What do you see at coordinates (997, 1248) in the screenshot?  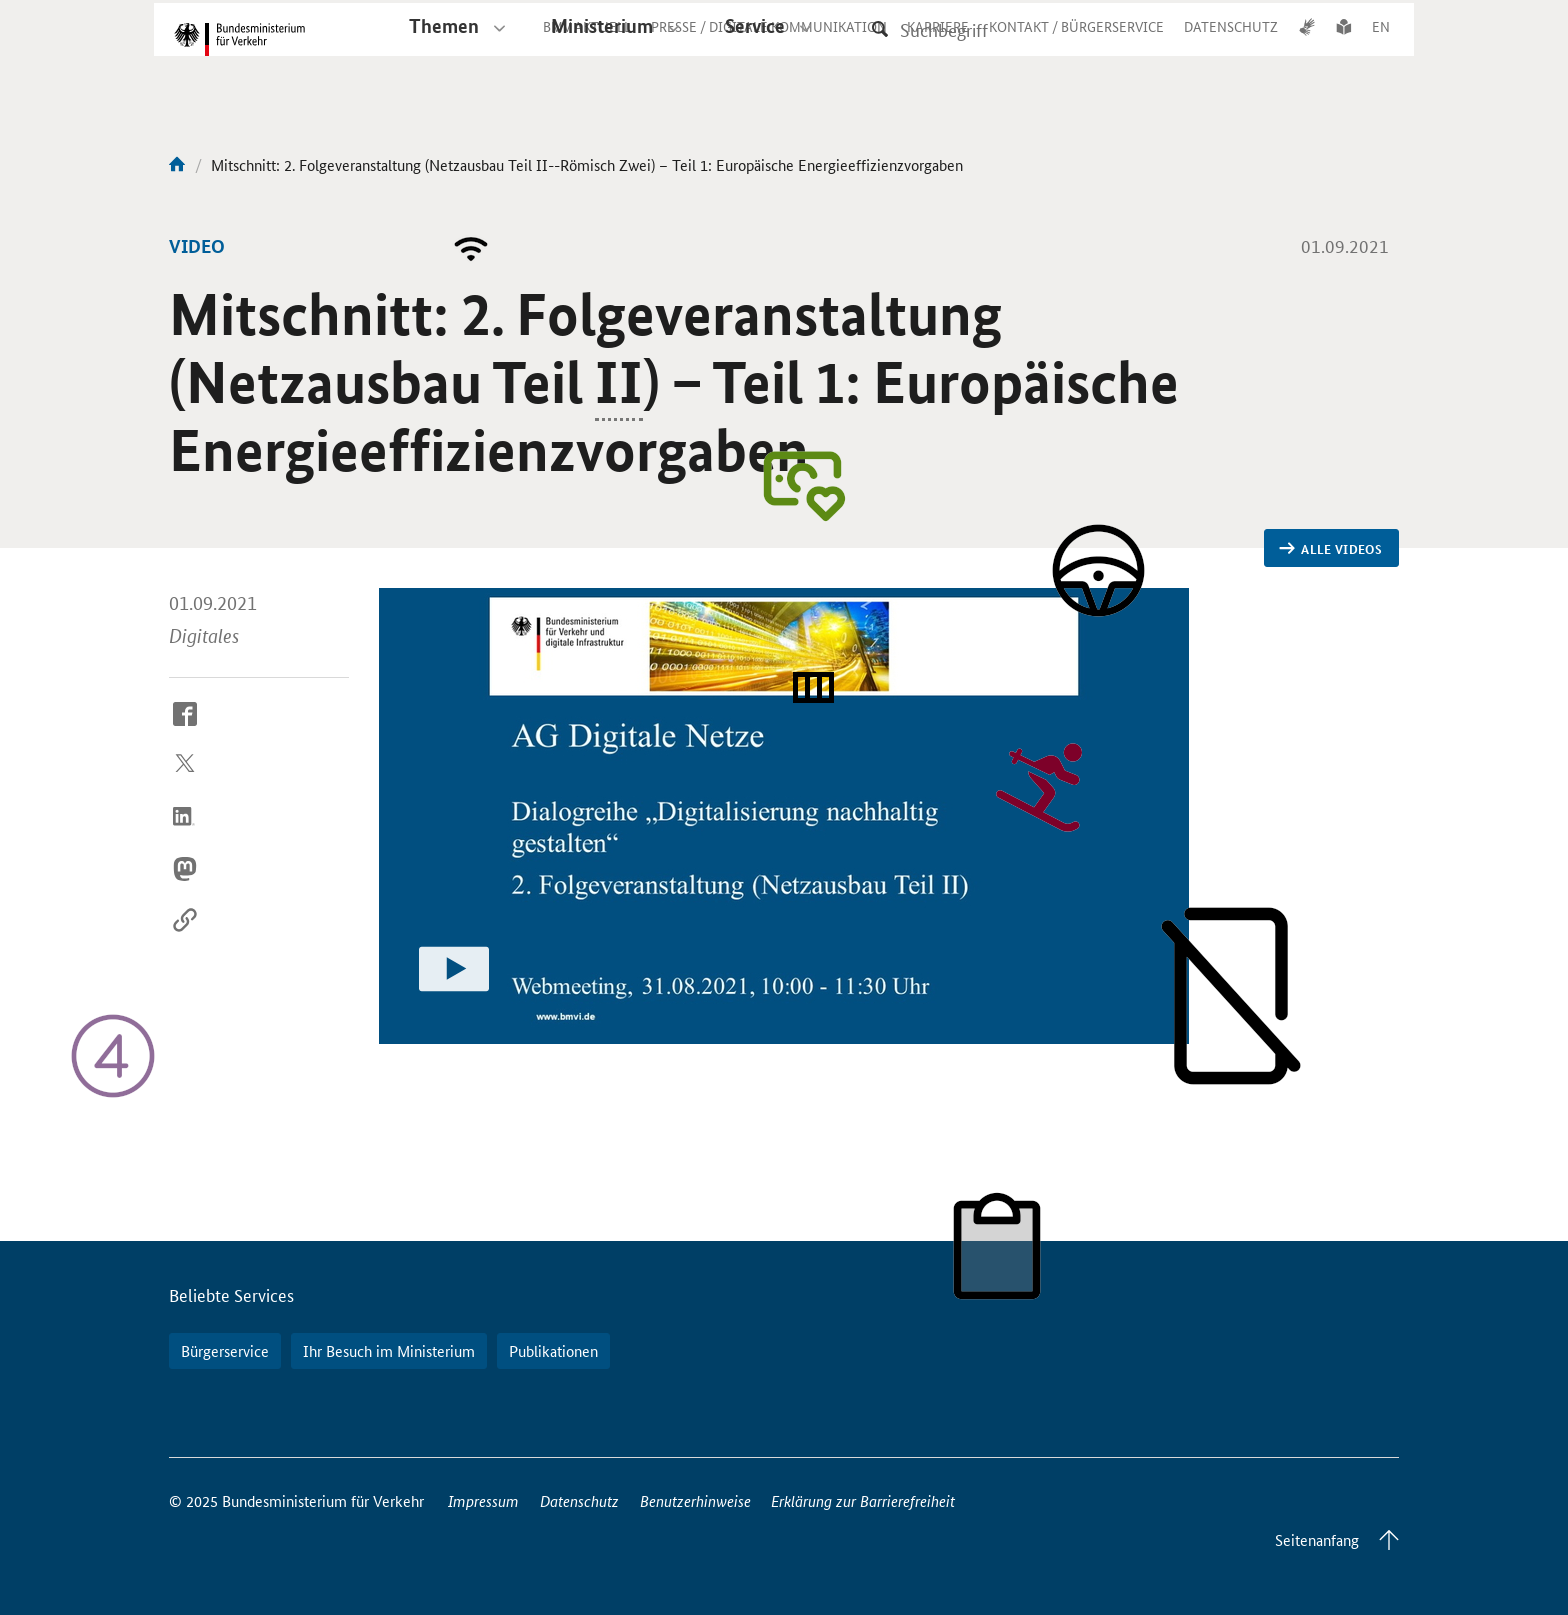 I see `access clipboard contents` at bounding box center [997, 1248].